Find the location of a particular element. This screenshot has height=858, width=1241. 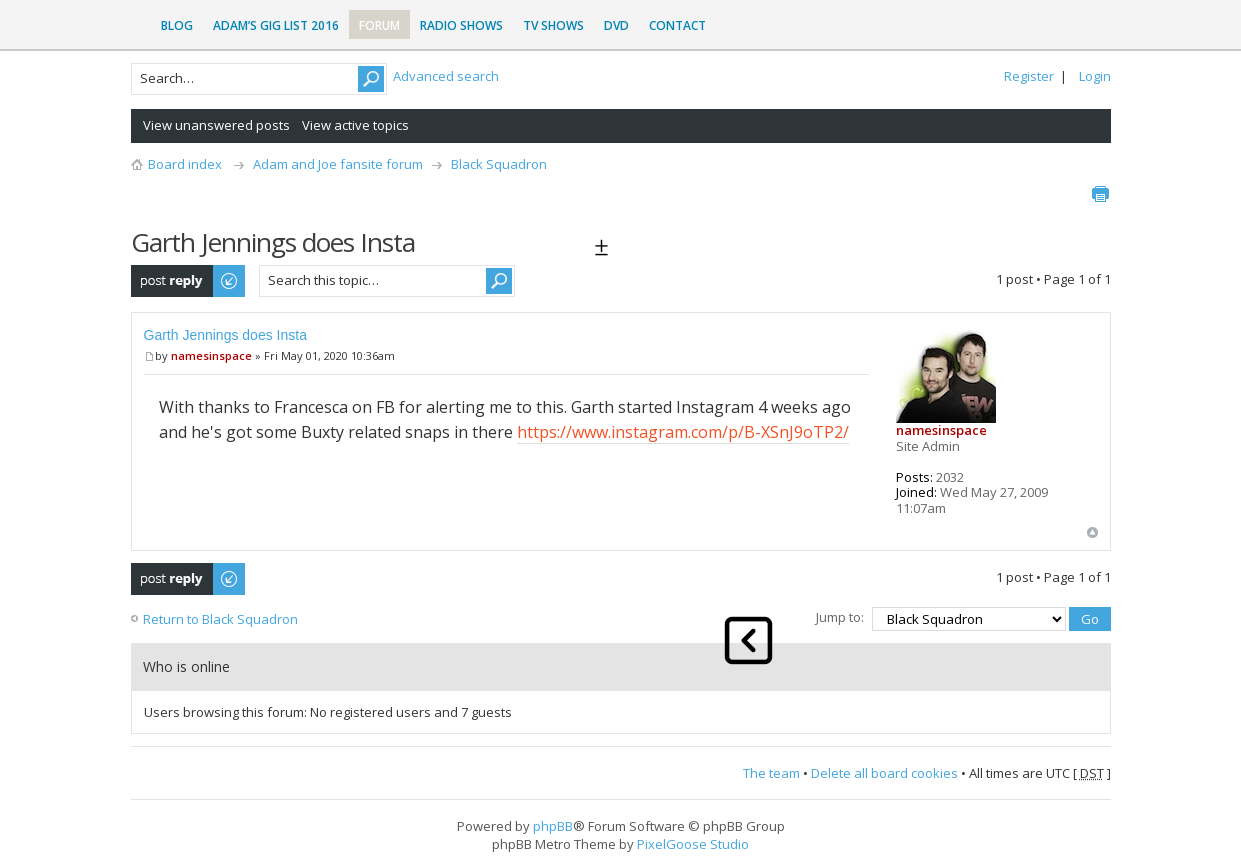

go back to the previous screen is located at coordinates (748, 640).